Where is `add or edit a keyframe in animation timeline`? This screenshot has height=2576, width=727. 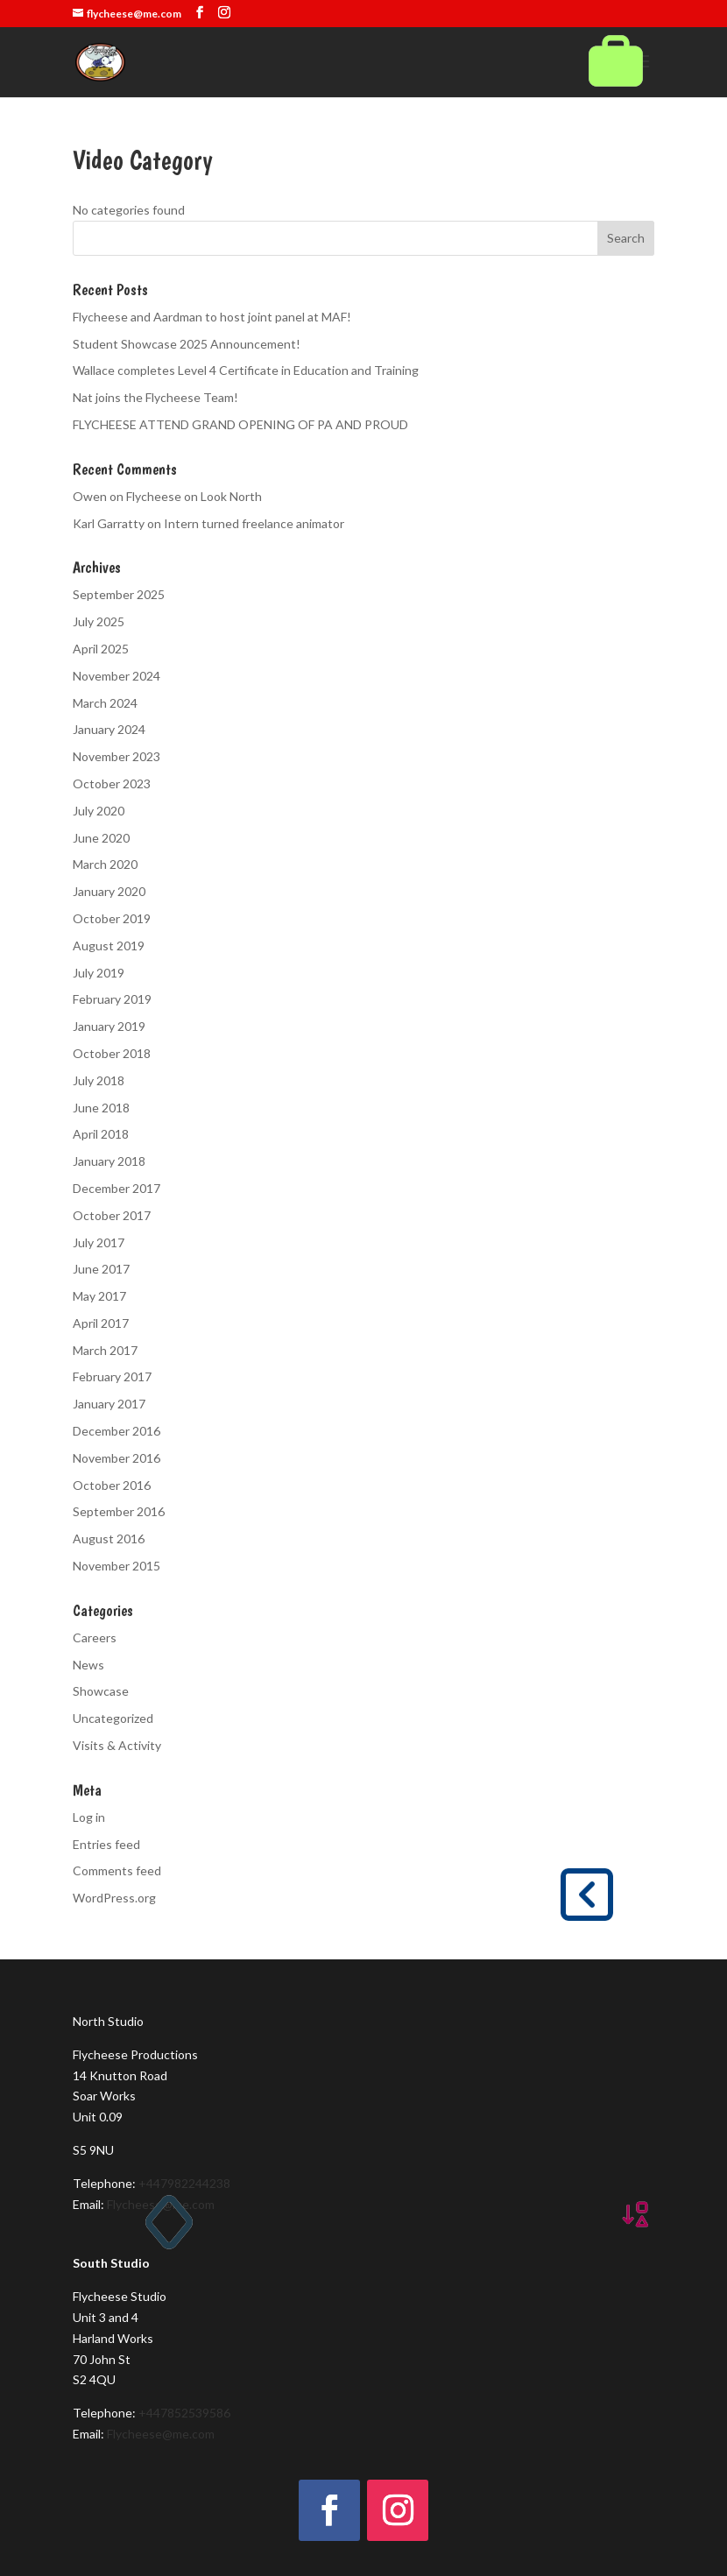
add or edit a keyframe in animation timeline is located at coordinates (169, 2222).